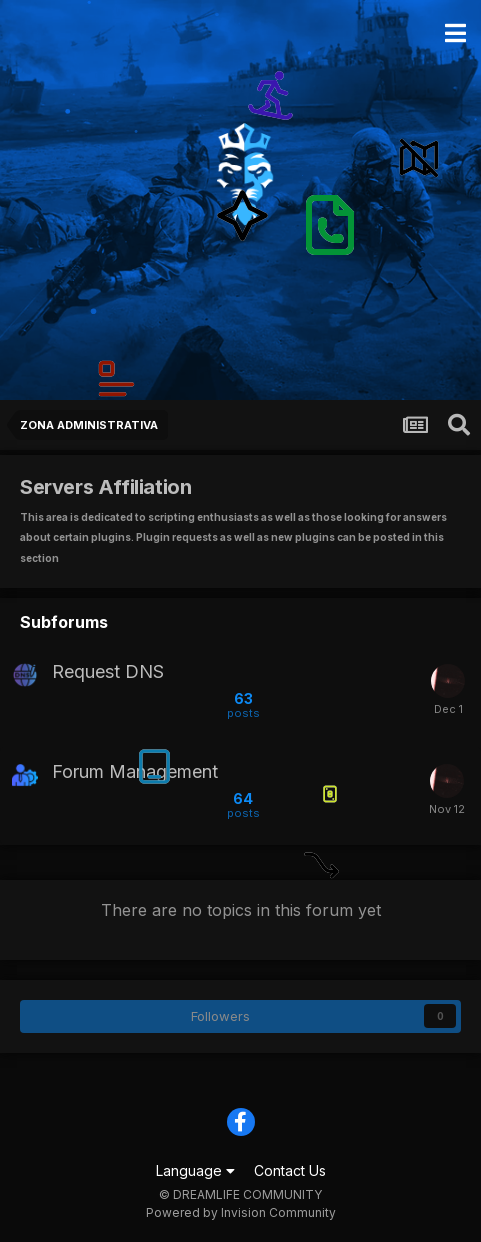 The width and height of the screenshot is (481, 1242). Describe the element at coordinates (330, 794) in the screenshot. I see `playing card with number 8` at that location.